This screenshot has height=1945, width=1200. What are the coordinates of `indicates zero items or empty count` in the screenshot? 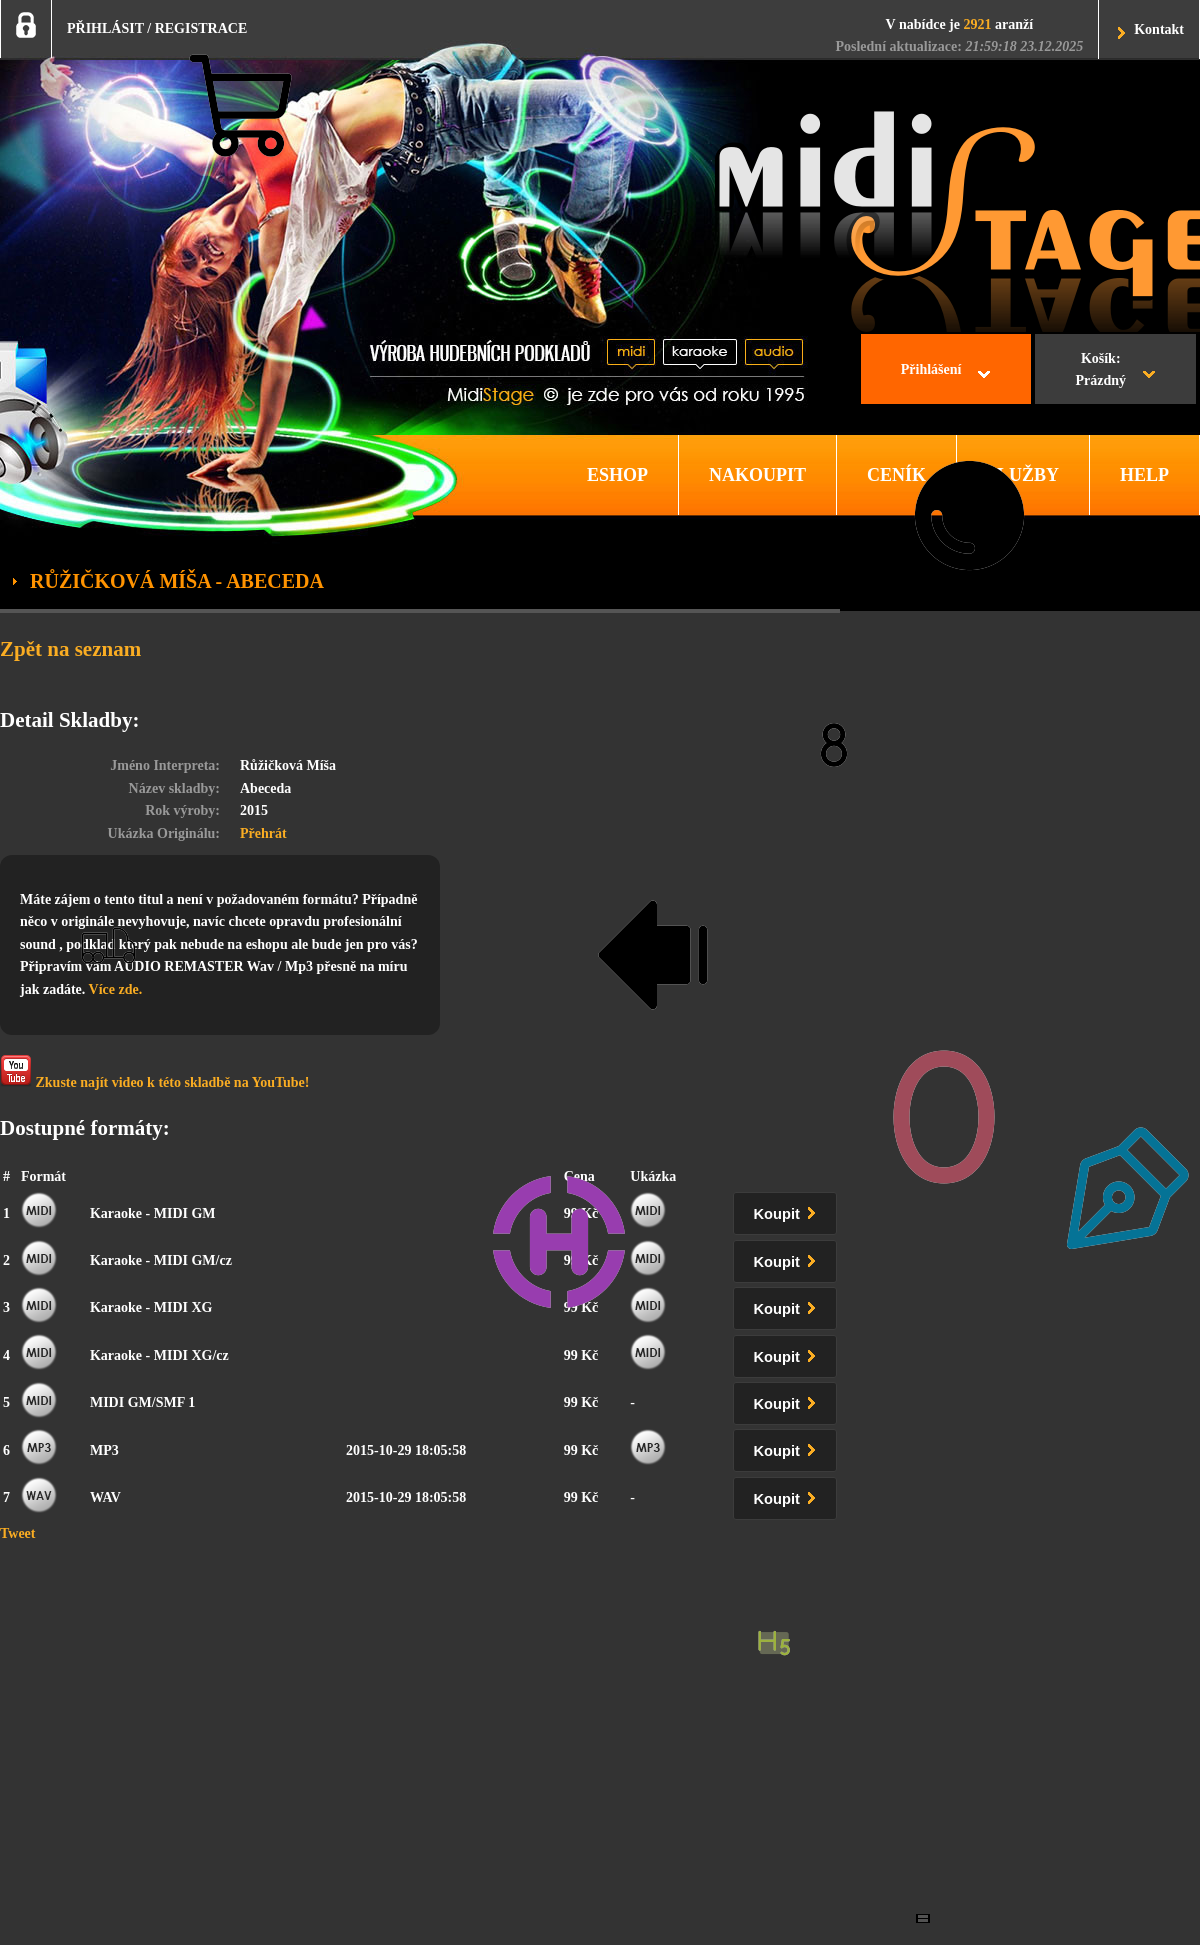 It's located at (944, 1117).